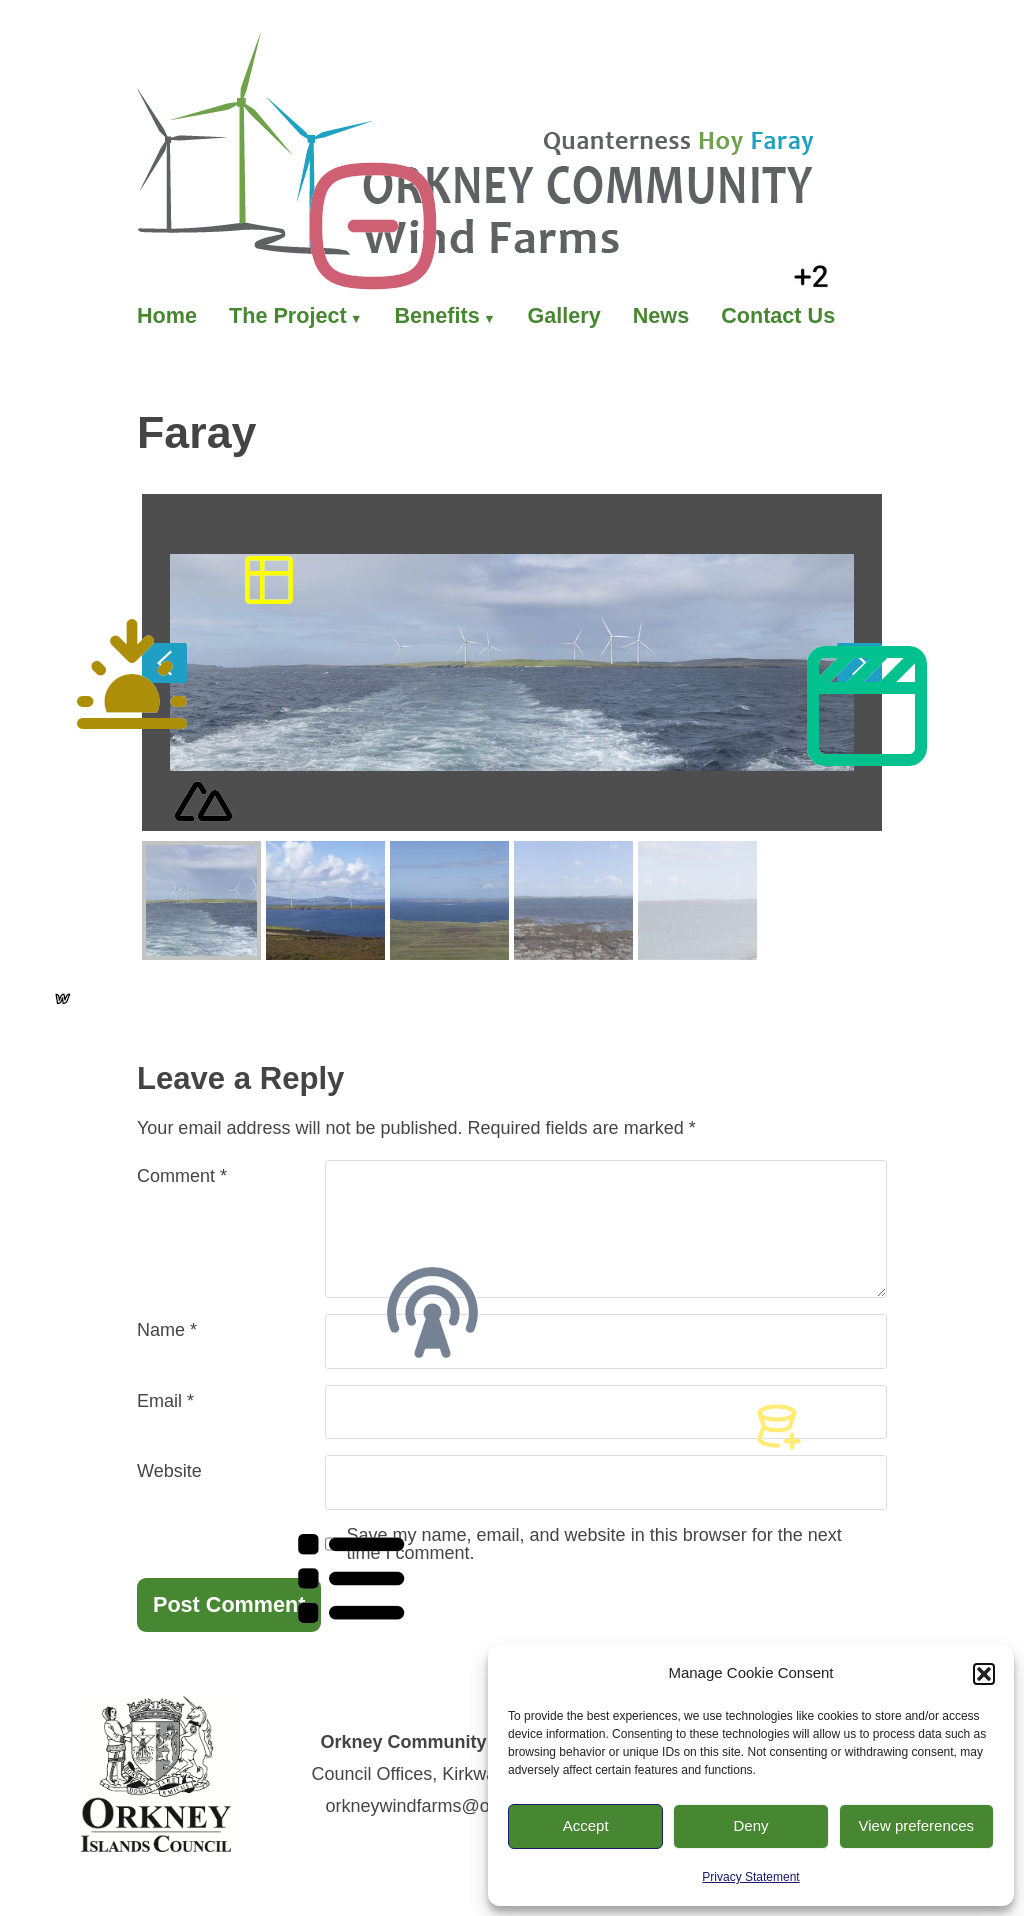 The width and height of the screenshot is (1024, 1916). What do you see at coordinates (373, 226) in the screenshot?
I see `remove an item from a list or collection` at bounding box center [373, 226].